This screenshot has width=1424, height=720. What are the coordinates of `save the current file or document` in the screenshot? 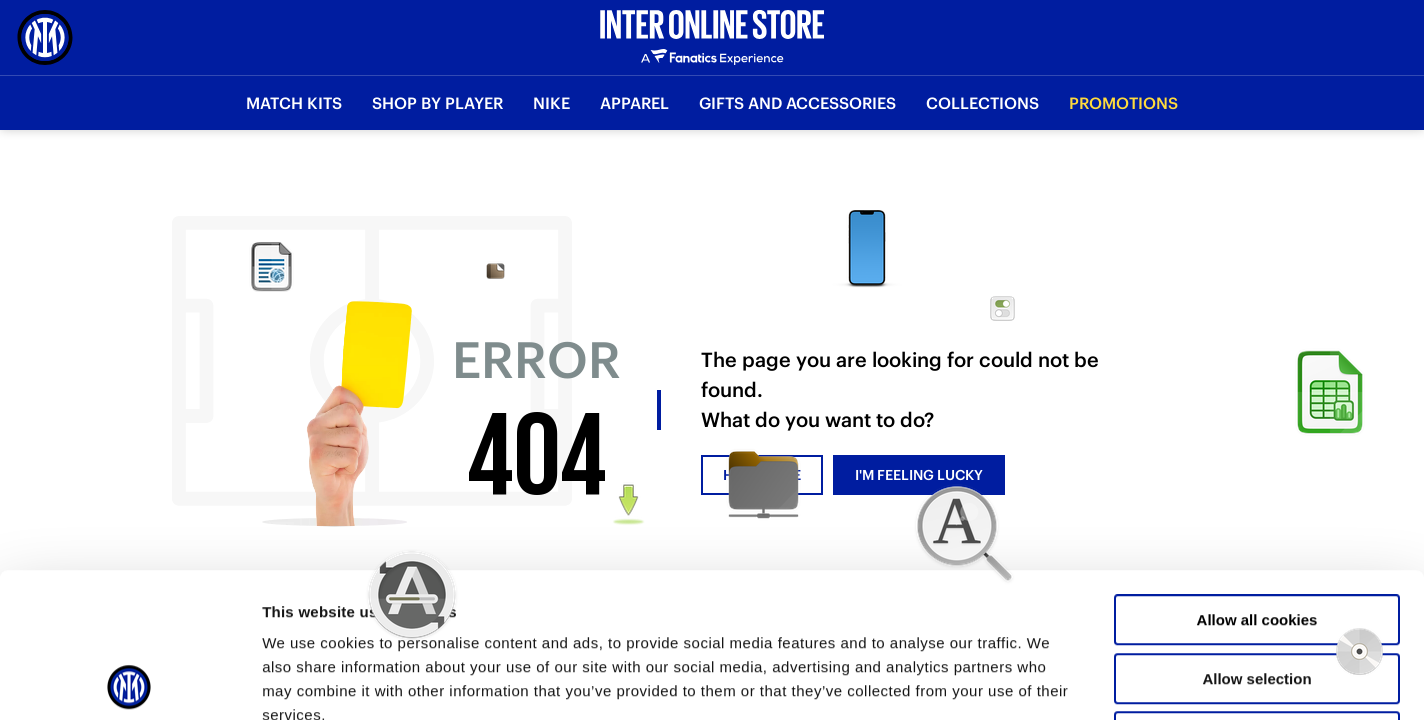 It's located at (628, 500).